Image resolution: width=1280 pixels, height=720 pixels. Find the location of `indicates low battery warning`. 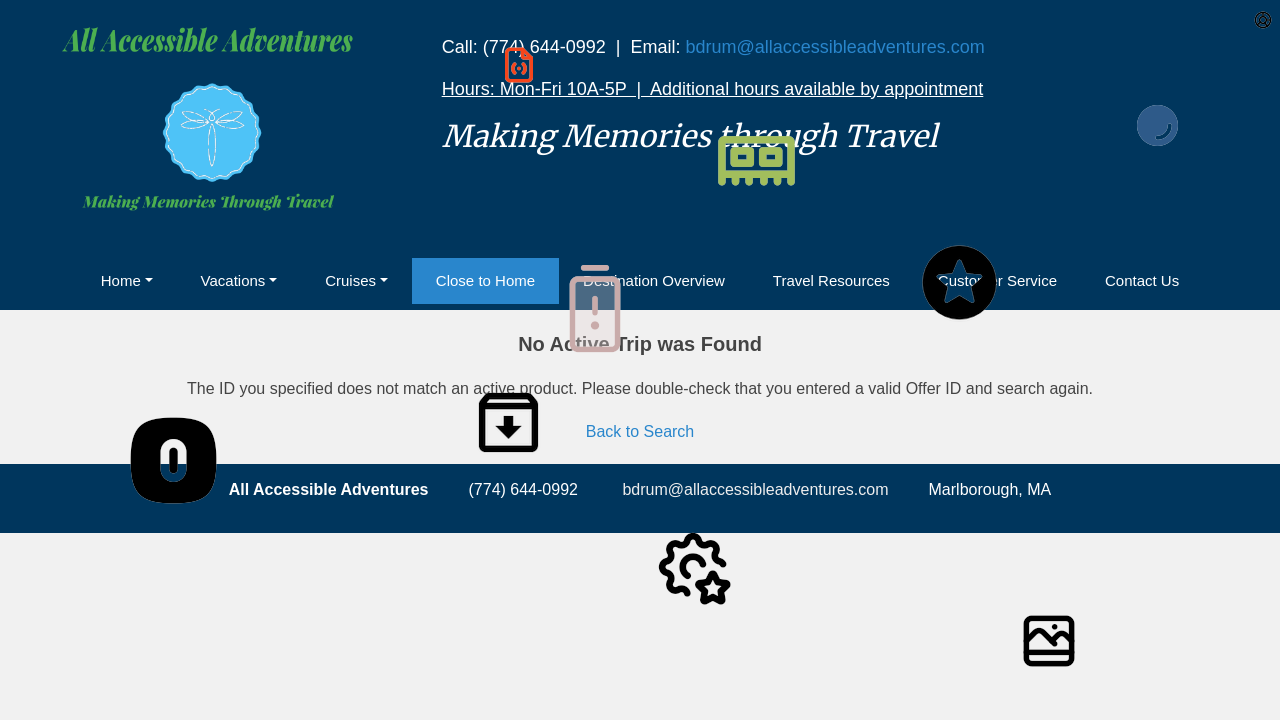

indicates low battery warning is located at coordinates (595, 310).